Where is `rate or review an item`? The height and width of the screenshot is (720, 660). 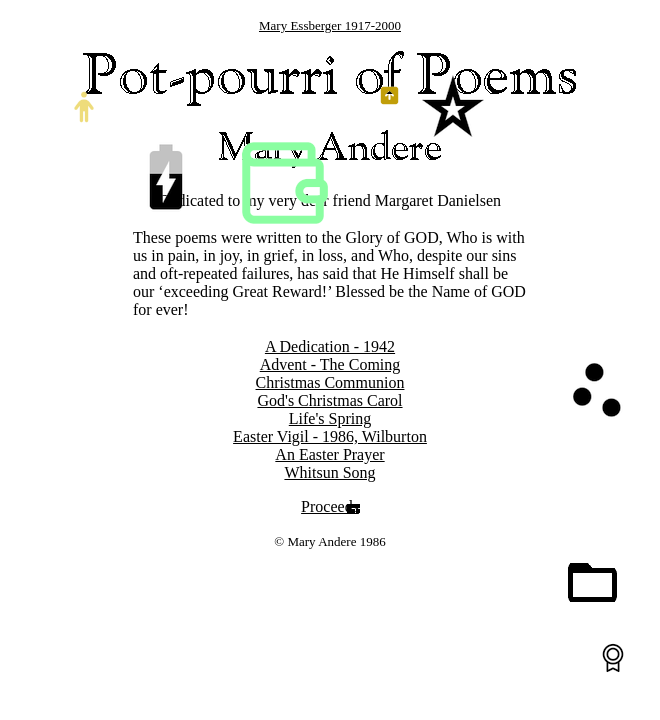 rate or review an item is located at coordinates (453, 106).